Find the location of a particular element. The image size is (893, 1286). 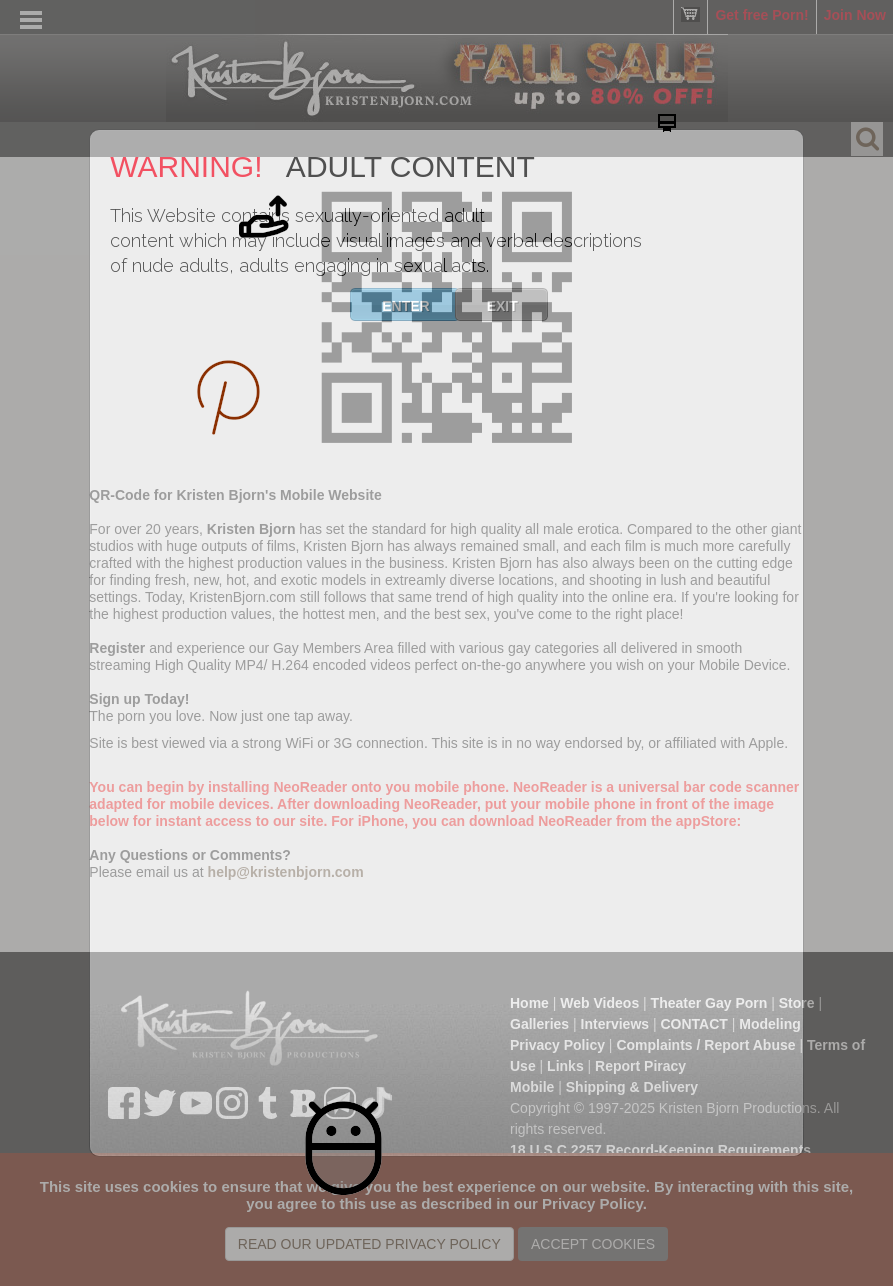

upload or send from your device is located at coordinates (265, 219).